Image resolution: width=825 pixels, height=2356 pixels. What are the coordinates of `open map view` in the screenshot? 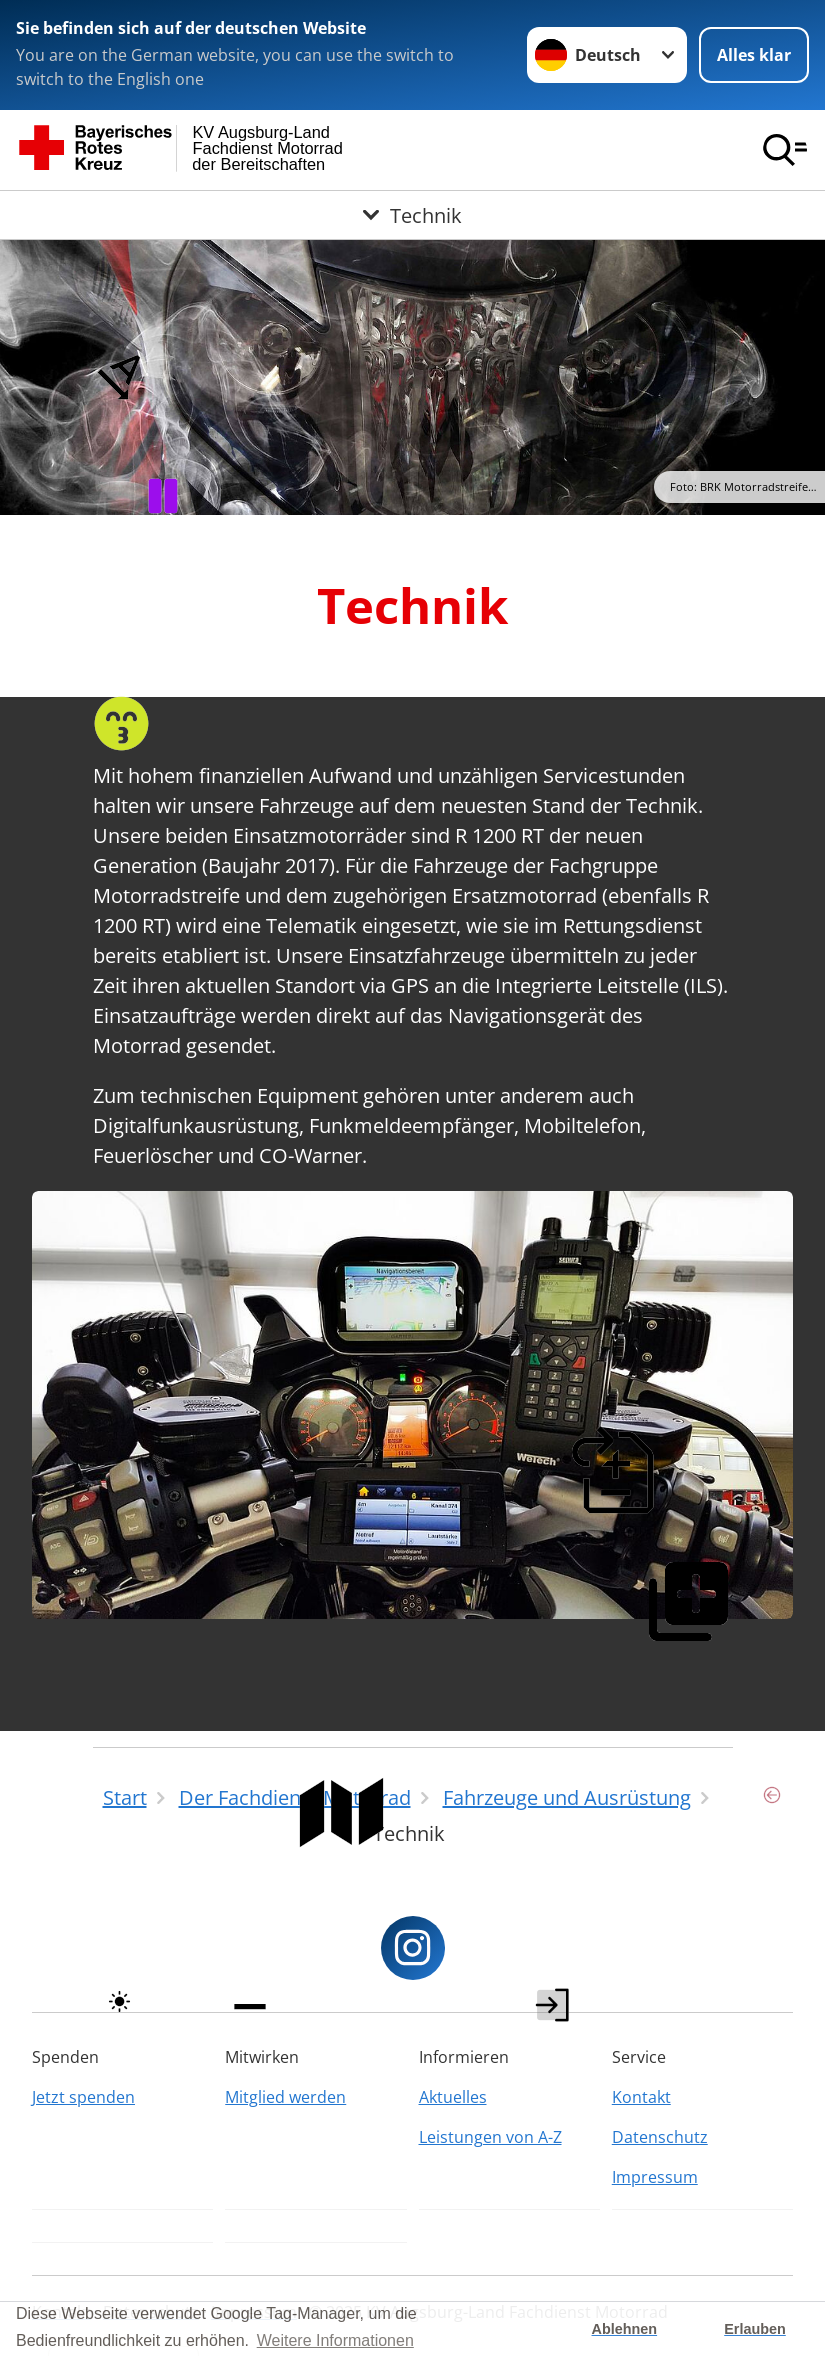 It's located at (341, 1812).